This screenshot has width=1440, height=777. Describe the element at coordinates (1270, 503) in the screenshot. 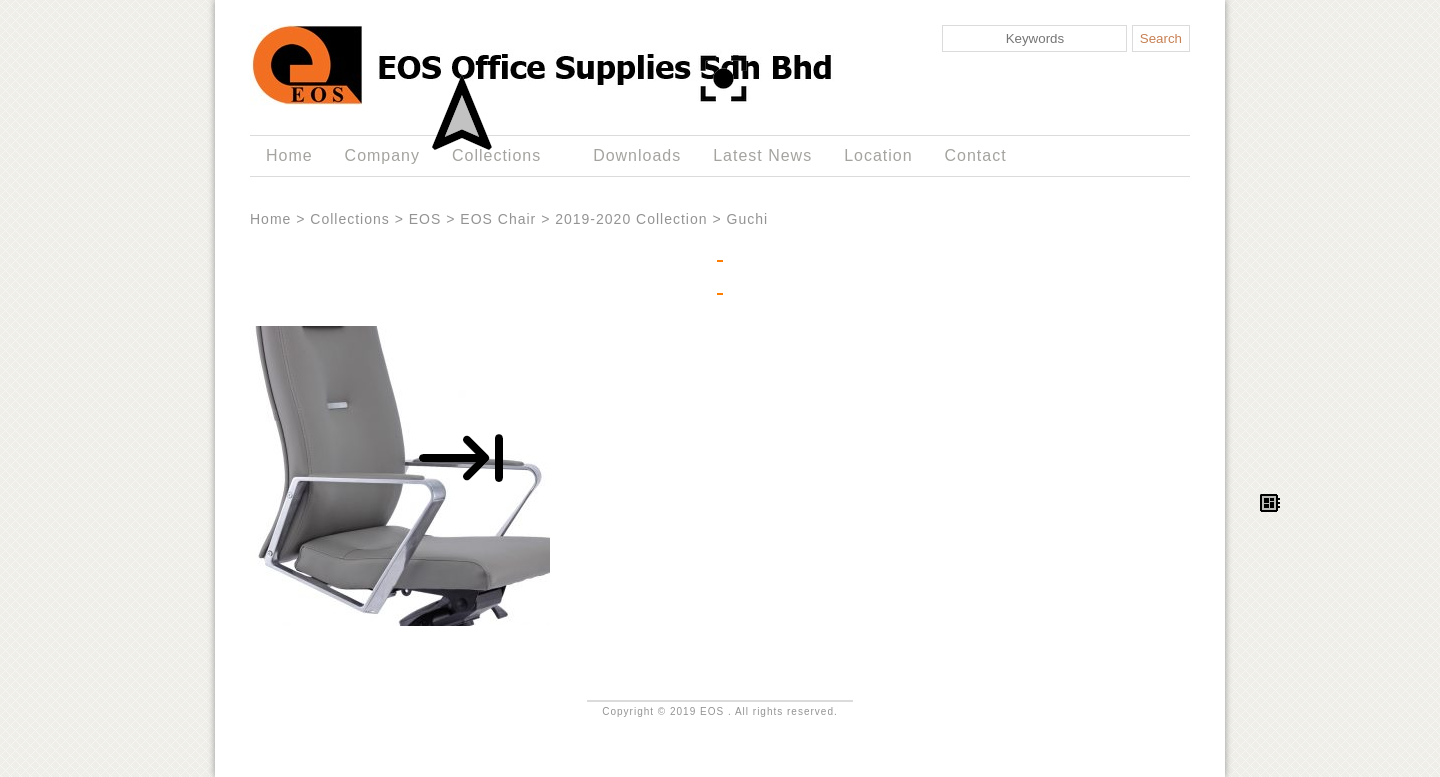

I see `access developer or hardware settings` at that location.